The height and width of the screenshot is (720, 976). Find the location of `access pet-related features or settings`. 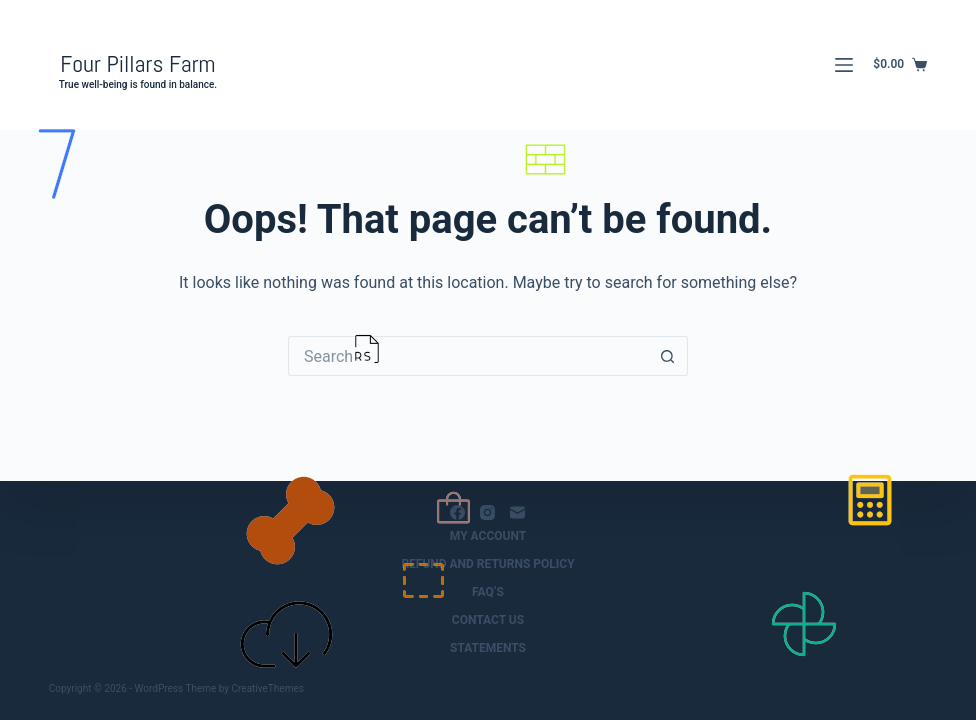

access pet-related features or settings is located at coordinates (290, 520).